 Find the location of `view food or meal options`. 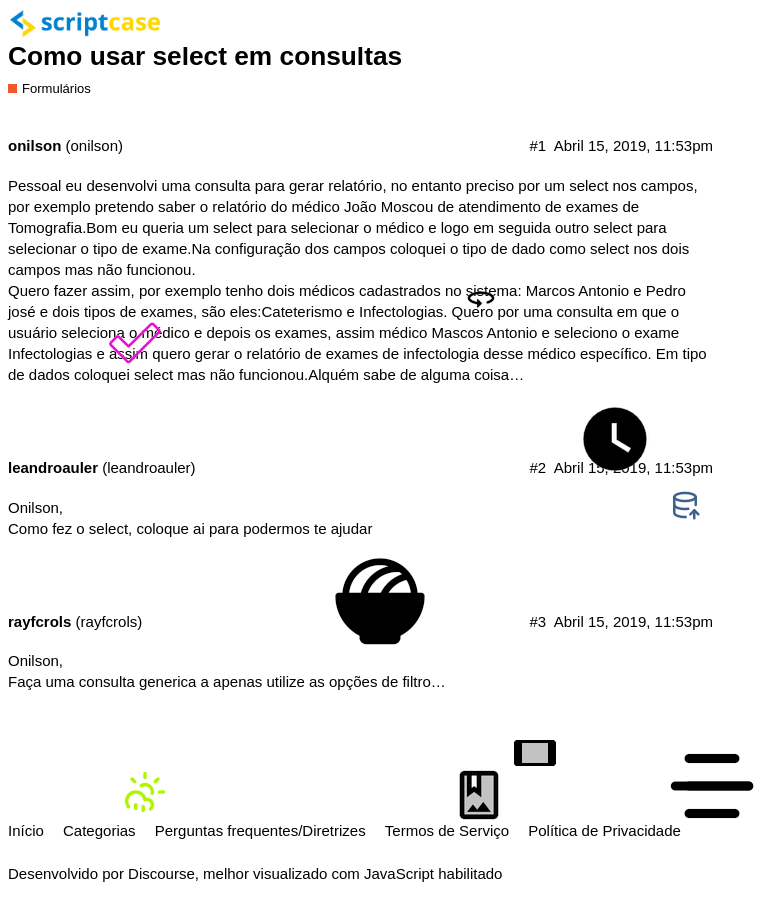

view food or meal options is located at coordinates (380, 603).